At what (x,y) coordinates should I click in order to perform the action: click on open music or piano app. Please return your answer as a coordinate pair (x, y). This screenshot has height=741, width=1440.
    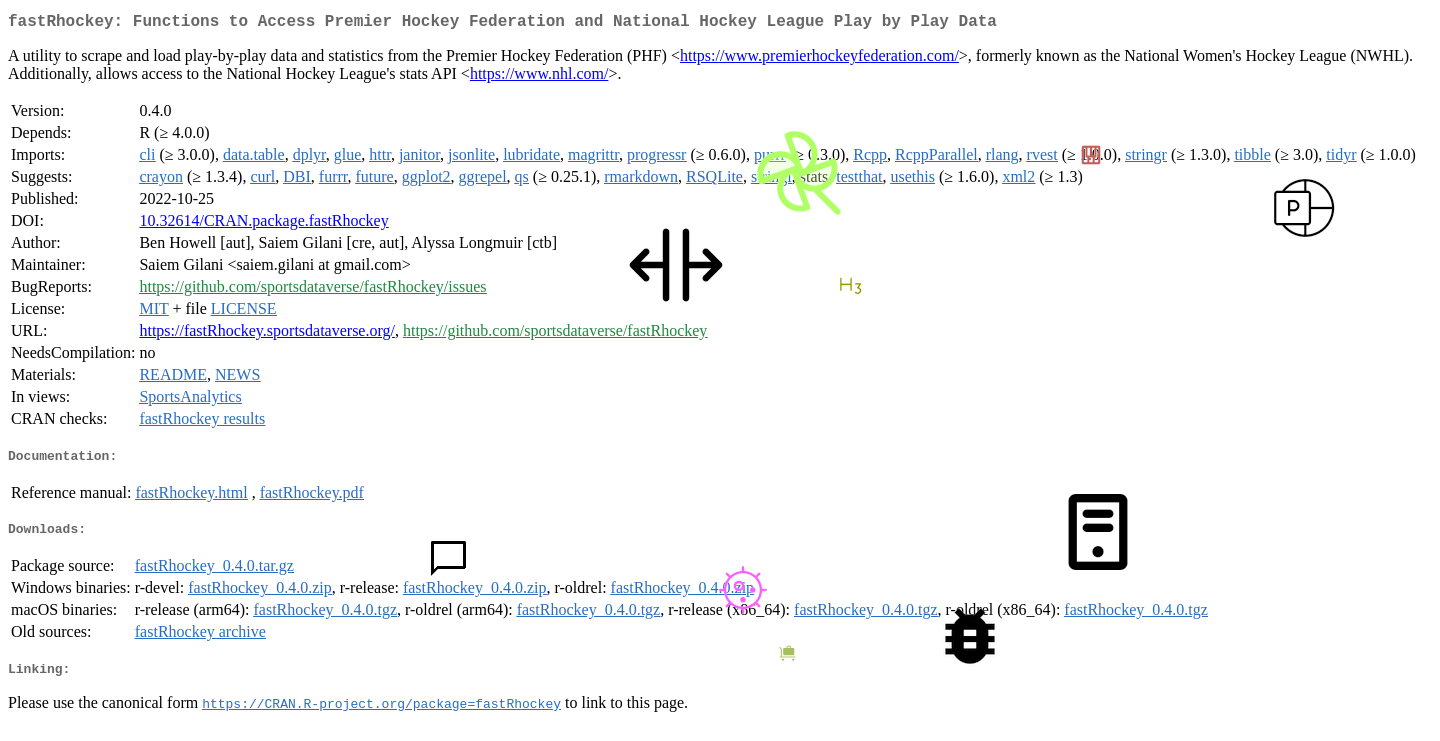
    Looking at the image, I should click on (1091, 155).